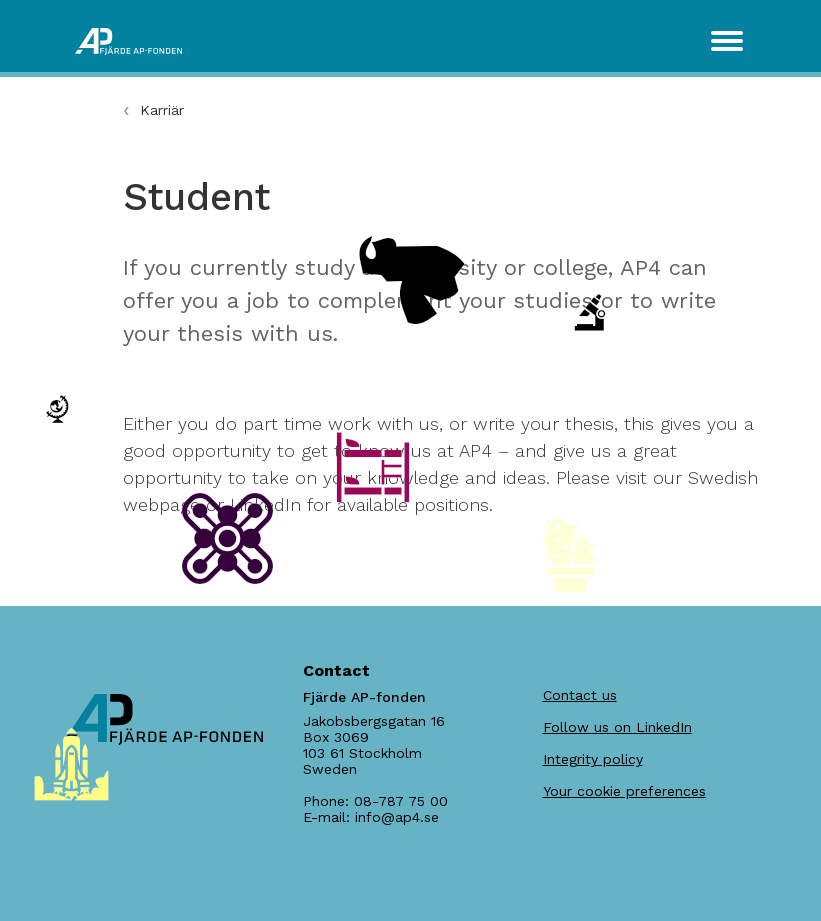 This screenshot has width=821, height=921. Describe the element at coordinates (71, 763) in the screenshot. I see `launch or deploy an application` at that location.